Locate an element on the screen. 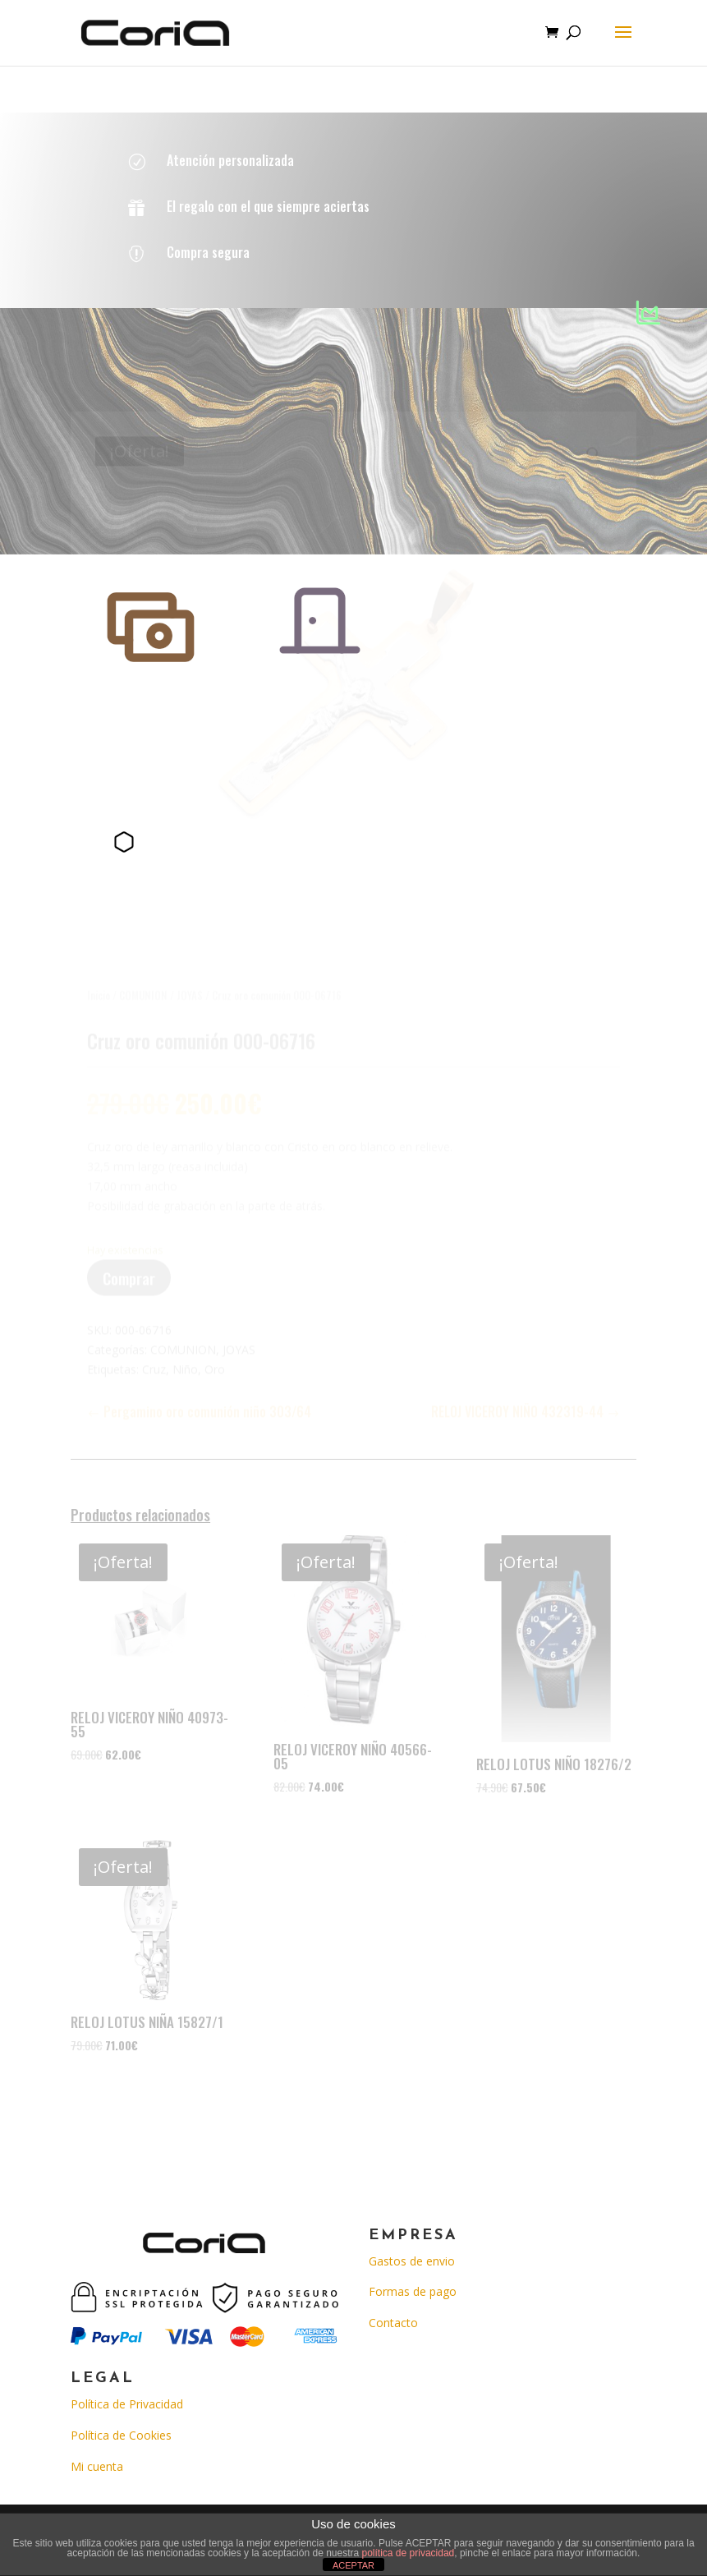 The height and width of the screenshot is (2576, 707). log out or exit the application is located at coordinates (319, 620).